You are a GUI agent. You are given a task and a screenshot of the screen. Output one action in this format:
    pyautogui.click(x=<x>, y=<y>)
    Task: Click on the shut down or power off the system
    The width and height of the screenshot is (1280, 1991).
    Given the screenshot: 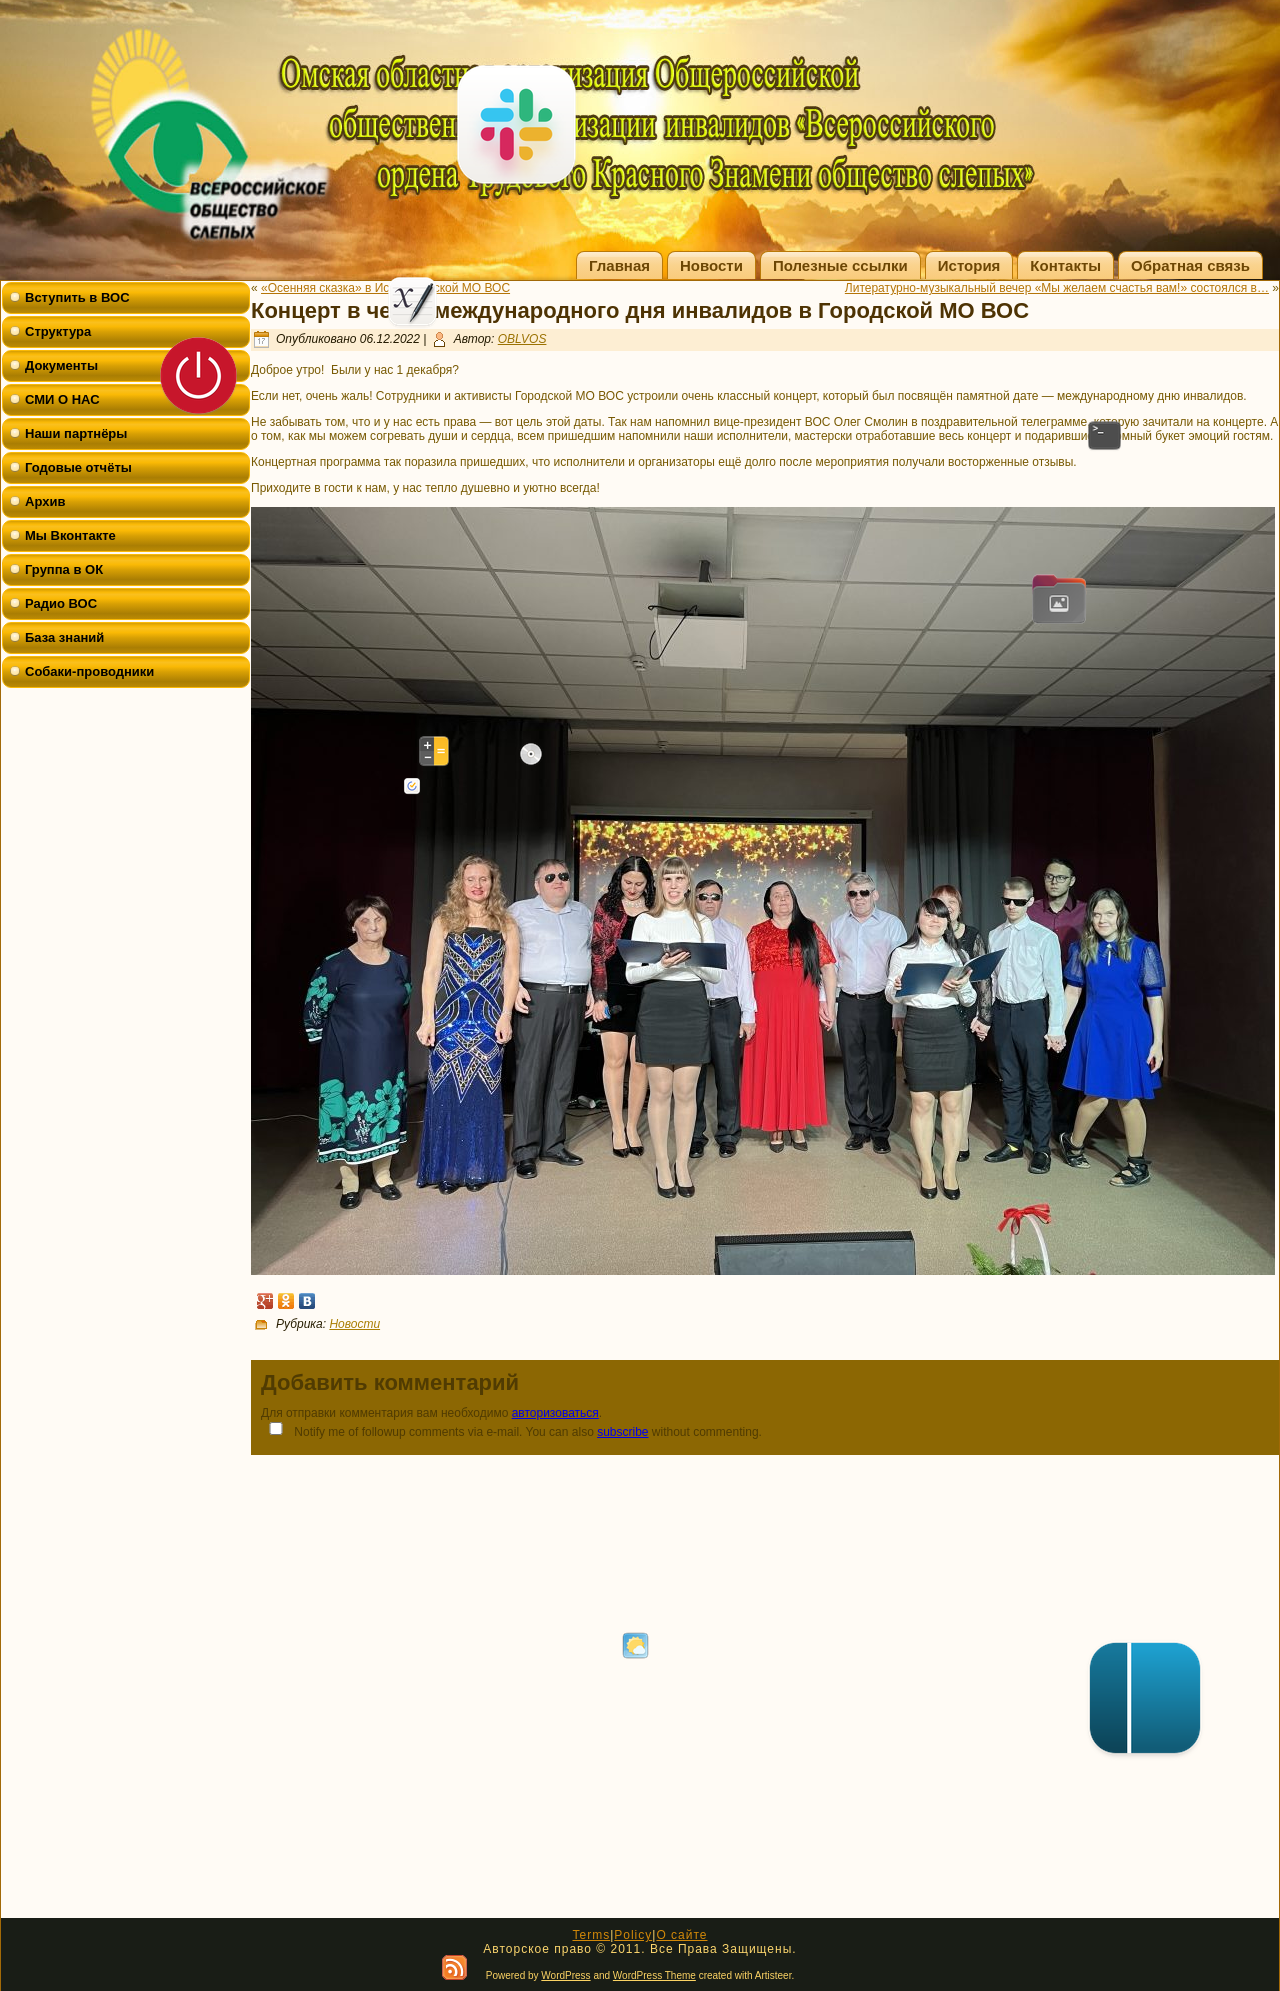 What is the action you would take?
    pyautogui.click(x=198, y=375)
    